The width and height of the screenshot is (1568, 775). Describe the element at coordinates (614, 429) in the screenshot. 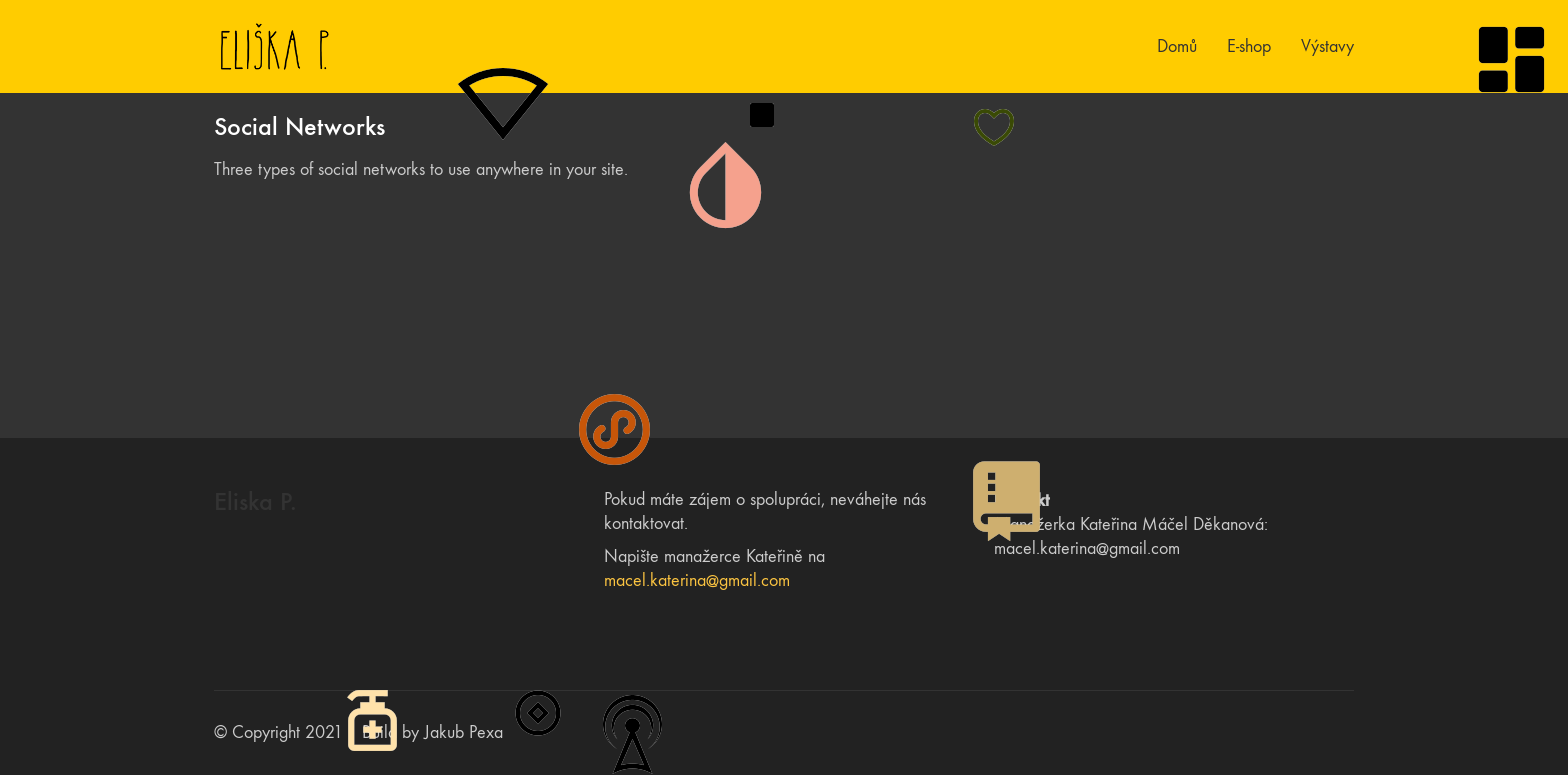

I see `open a mini program or lightweight app` at that location.